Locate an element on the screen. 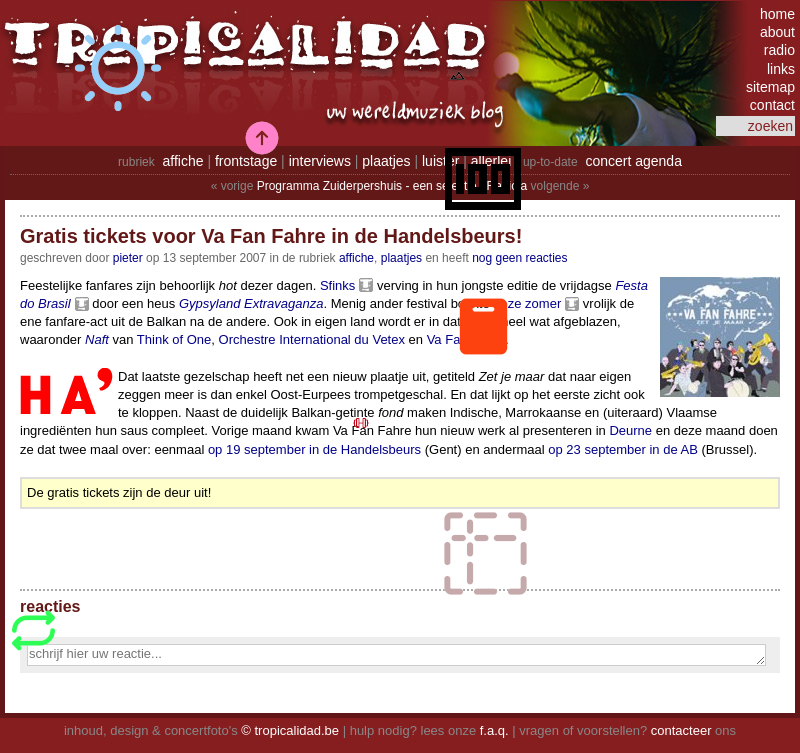  reduce screen brightness is located at coordinates (118, 68).